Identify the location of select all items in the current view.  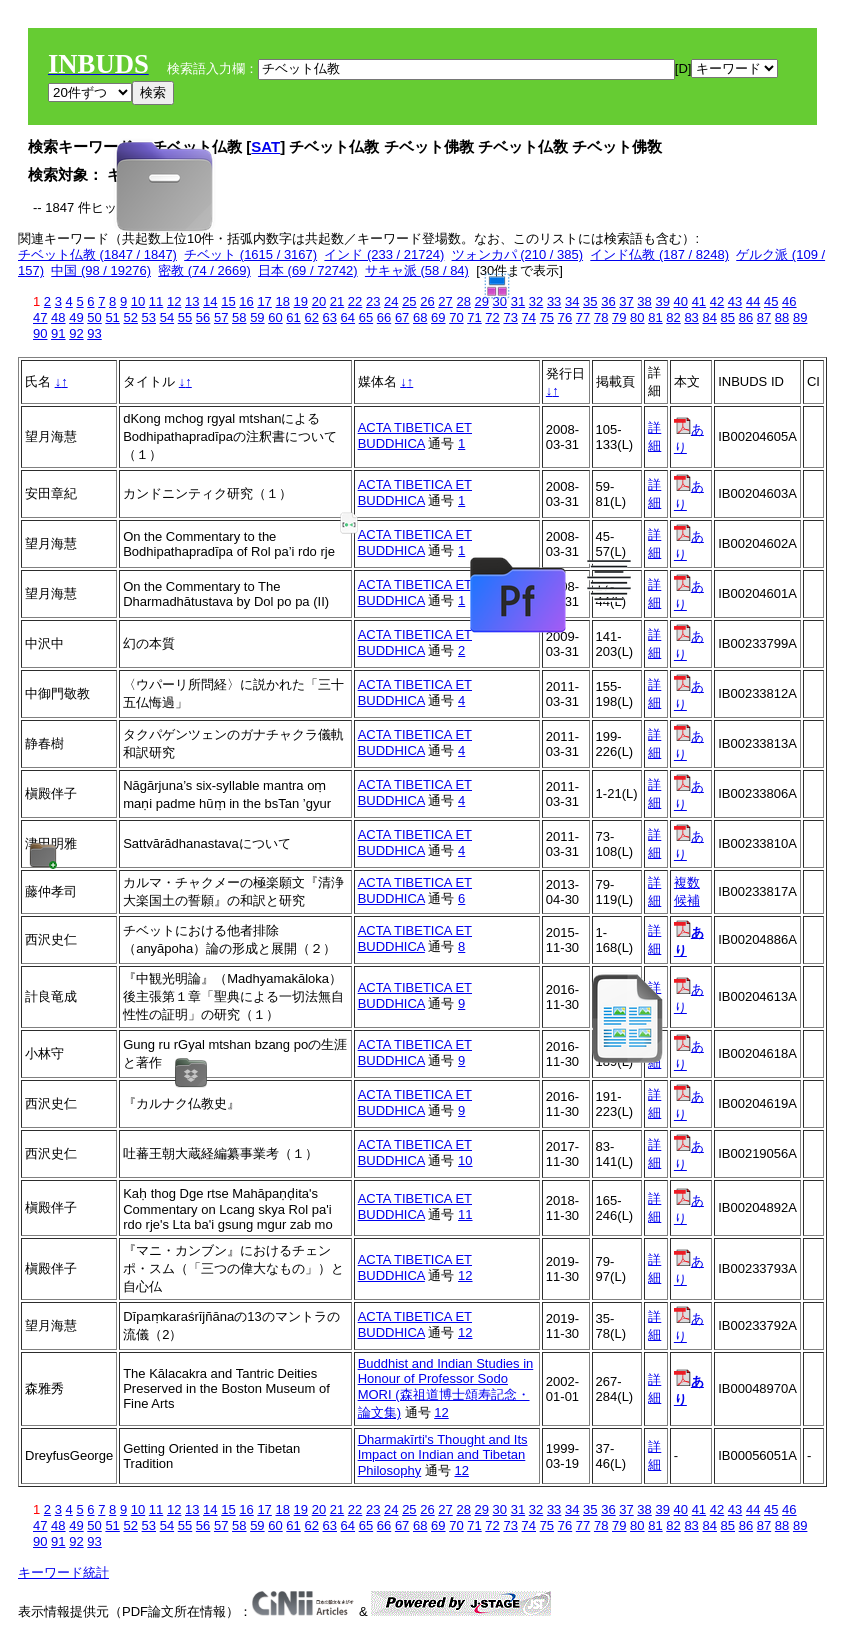
(497, 286).